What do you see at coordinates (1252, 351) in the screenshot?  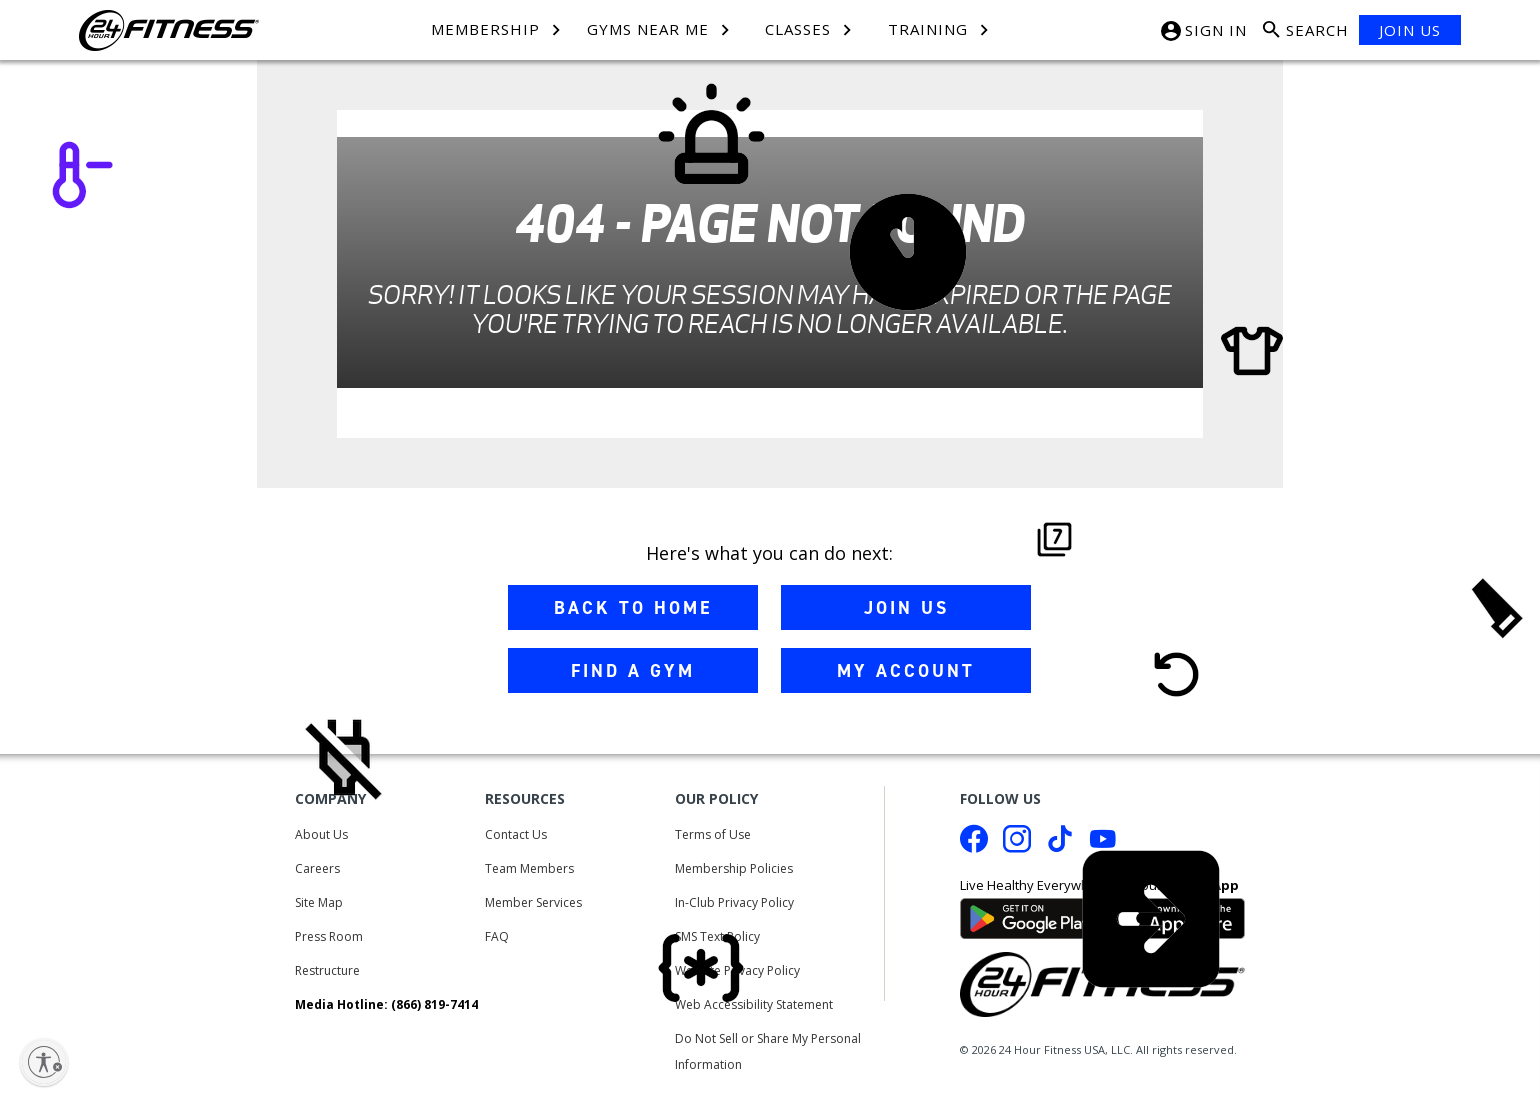 I see `browse clothing or apparel items` at bounding box center [1252, 351].